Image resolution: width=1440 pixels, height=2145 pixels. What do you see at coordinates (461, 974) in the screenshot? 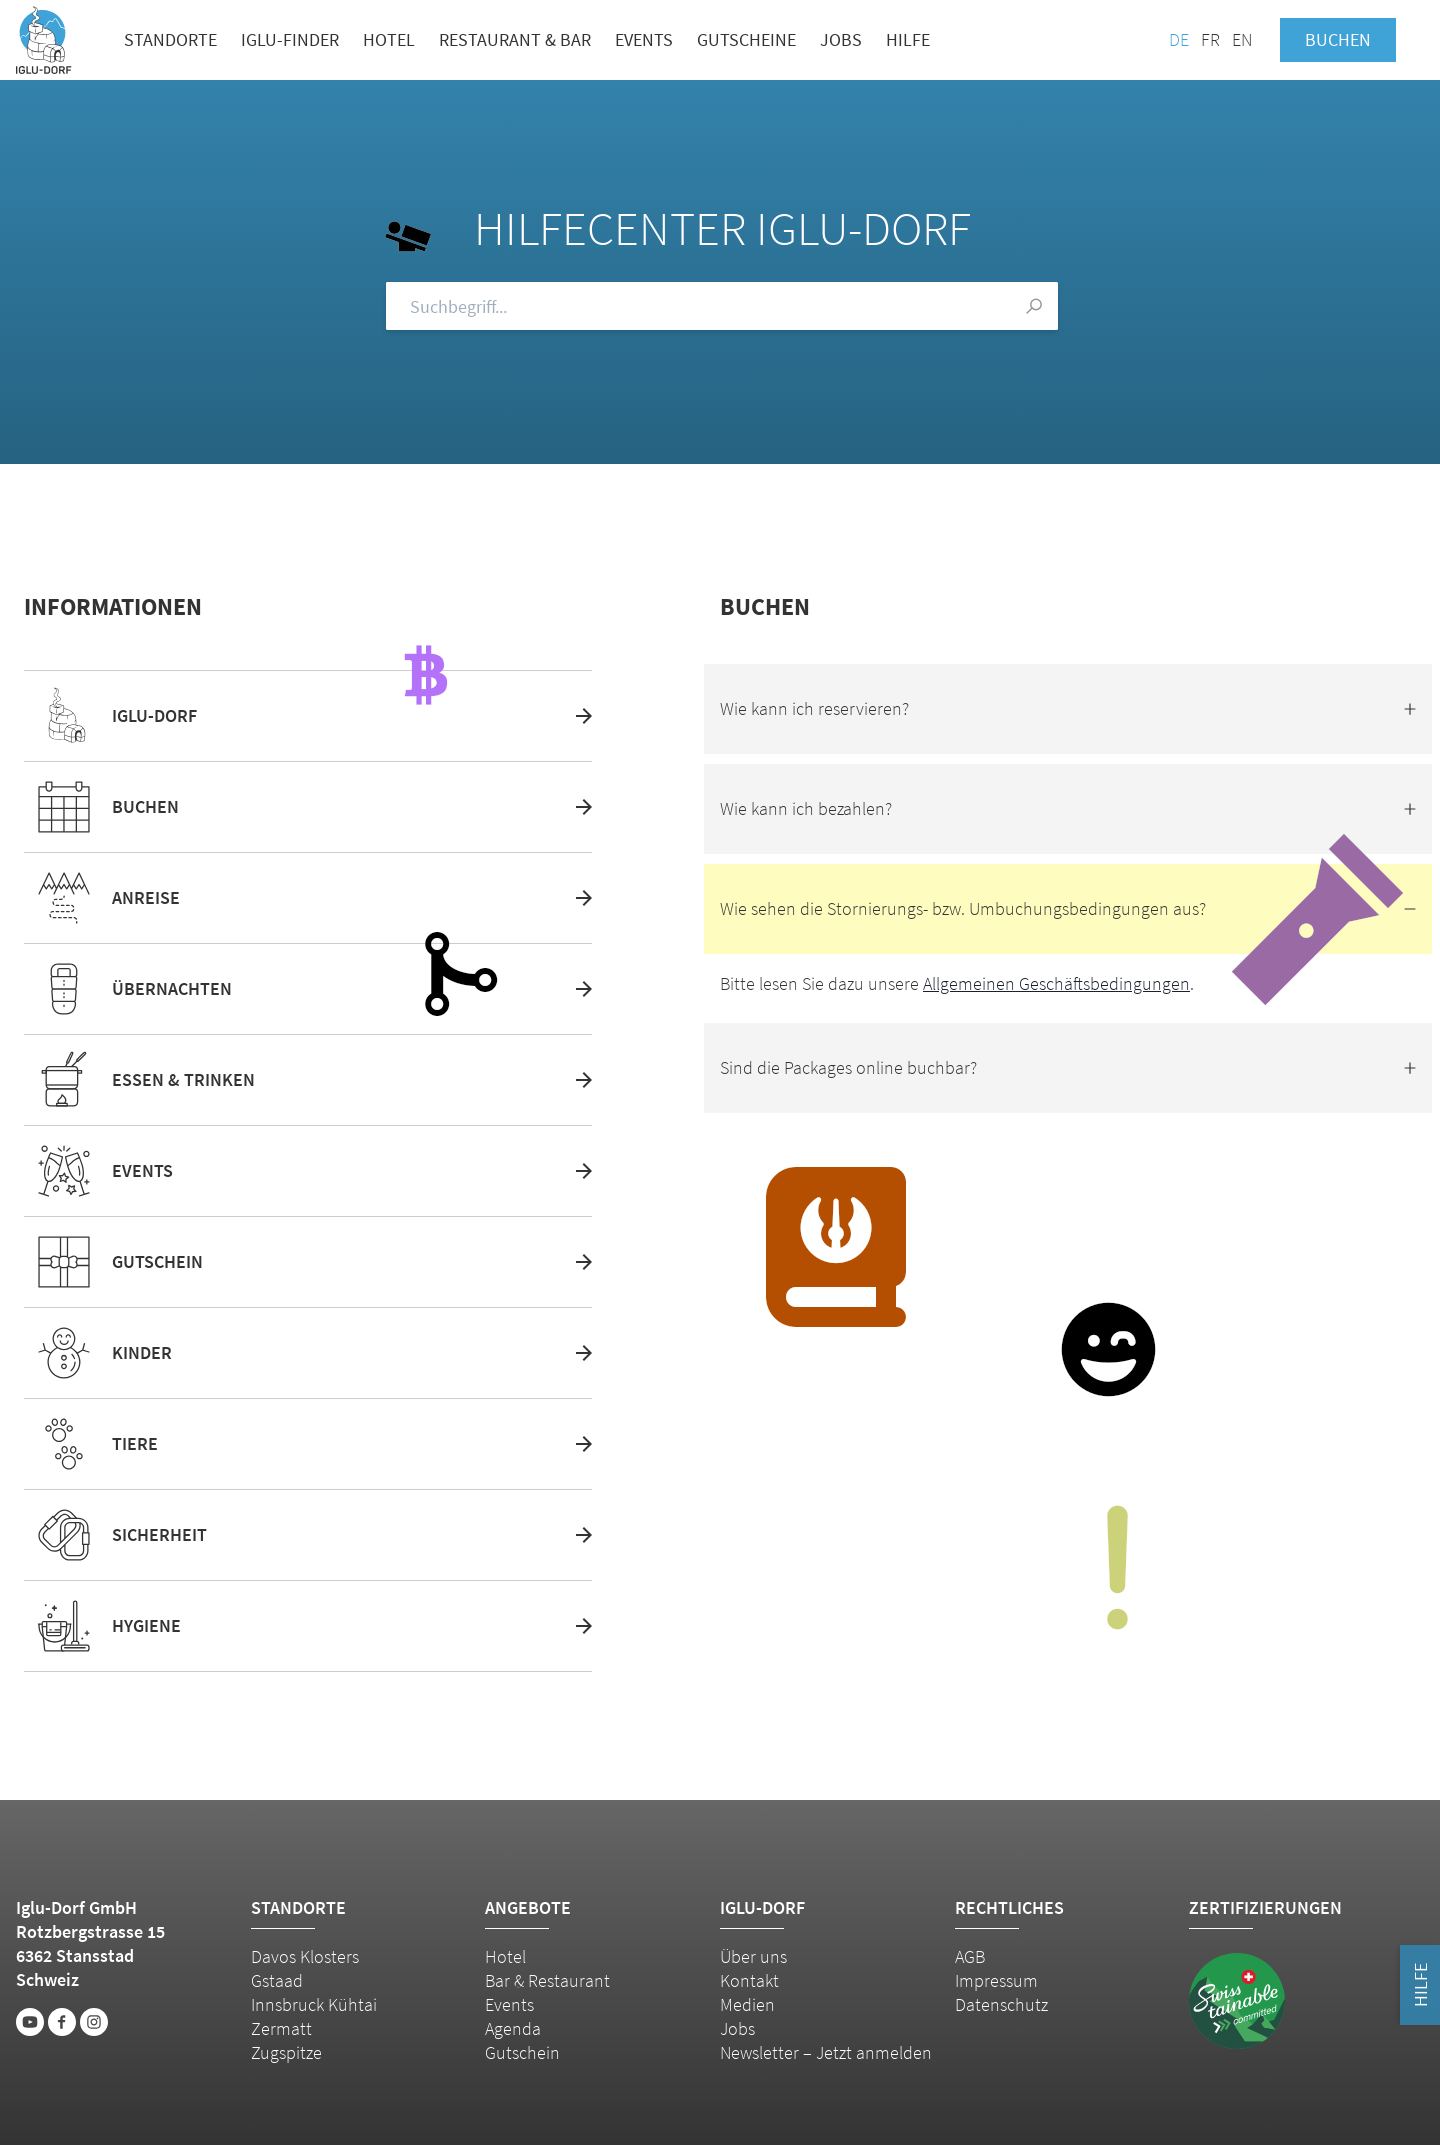
I see `merge branches in a git repository` at bounding box center [461, 974].